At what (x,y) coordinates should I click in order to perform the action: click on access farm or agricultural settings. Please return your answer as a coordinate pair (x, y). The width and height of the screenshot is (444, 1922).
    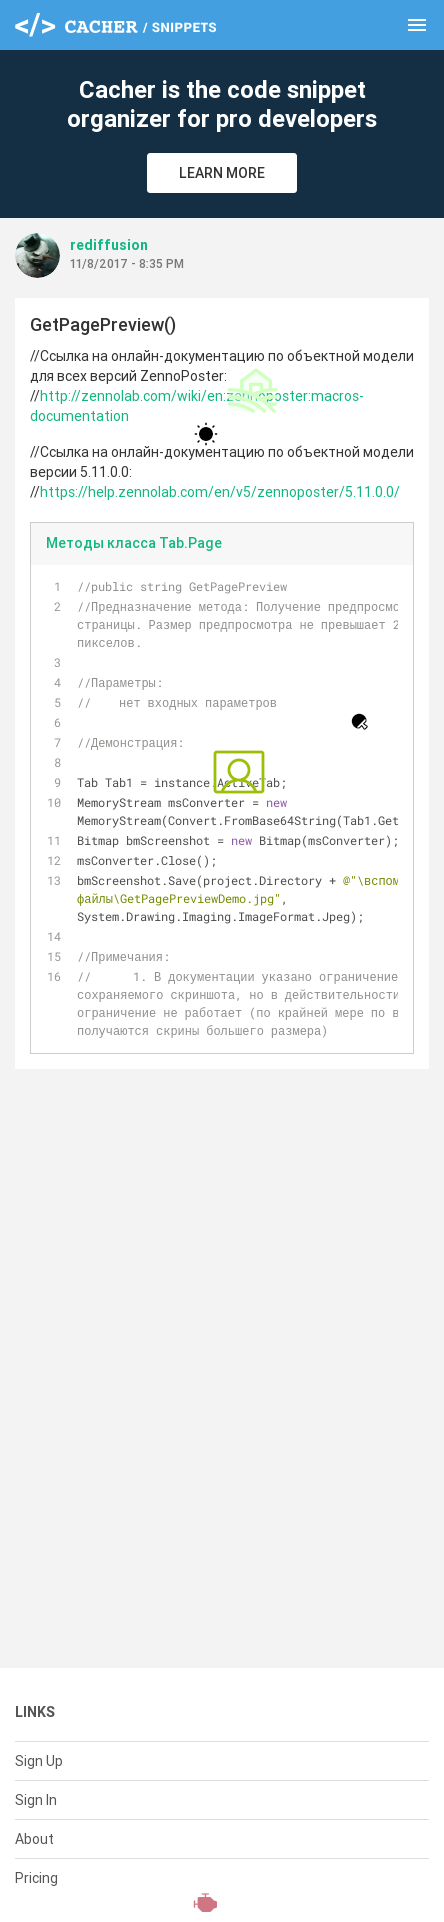
    Looking at the image, I should click on (252, 391).